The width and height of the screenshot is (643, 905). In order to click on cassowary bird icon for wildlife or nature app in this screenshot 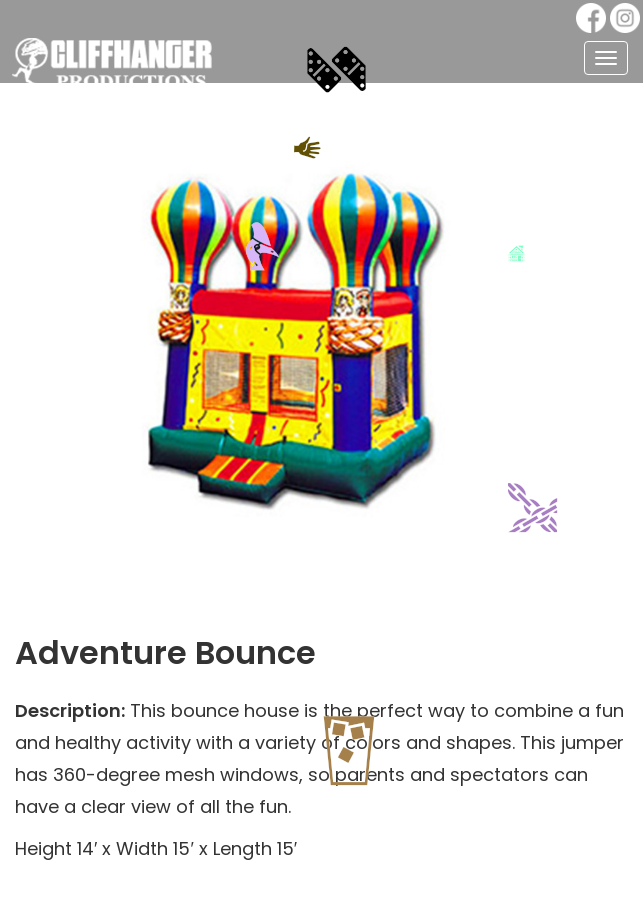, I will do `click(260, 246)`.